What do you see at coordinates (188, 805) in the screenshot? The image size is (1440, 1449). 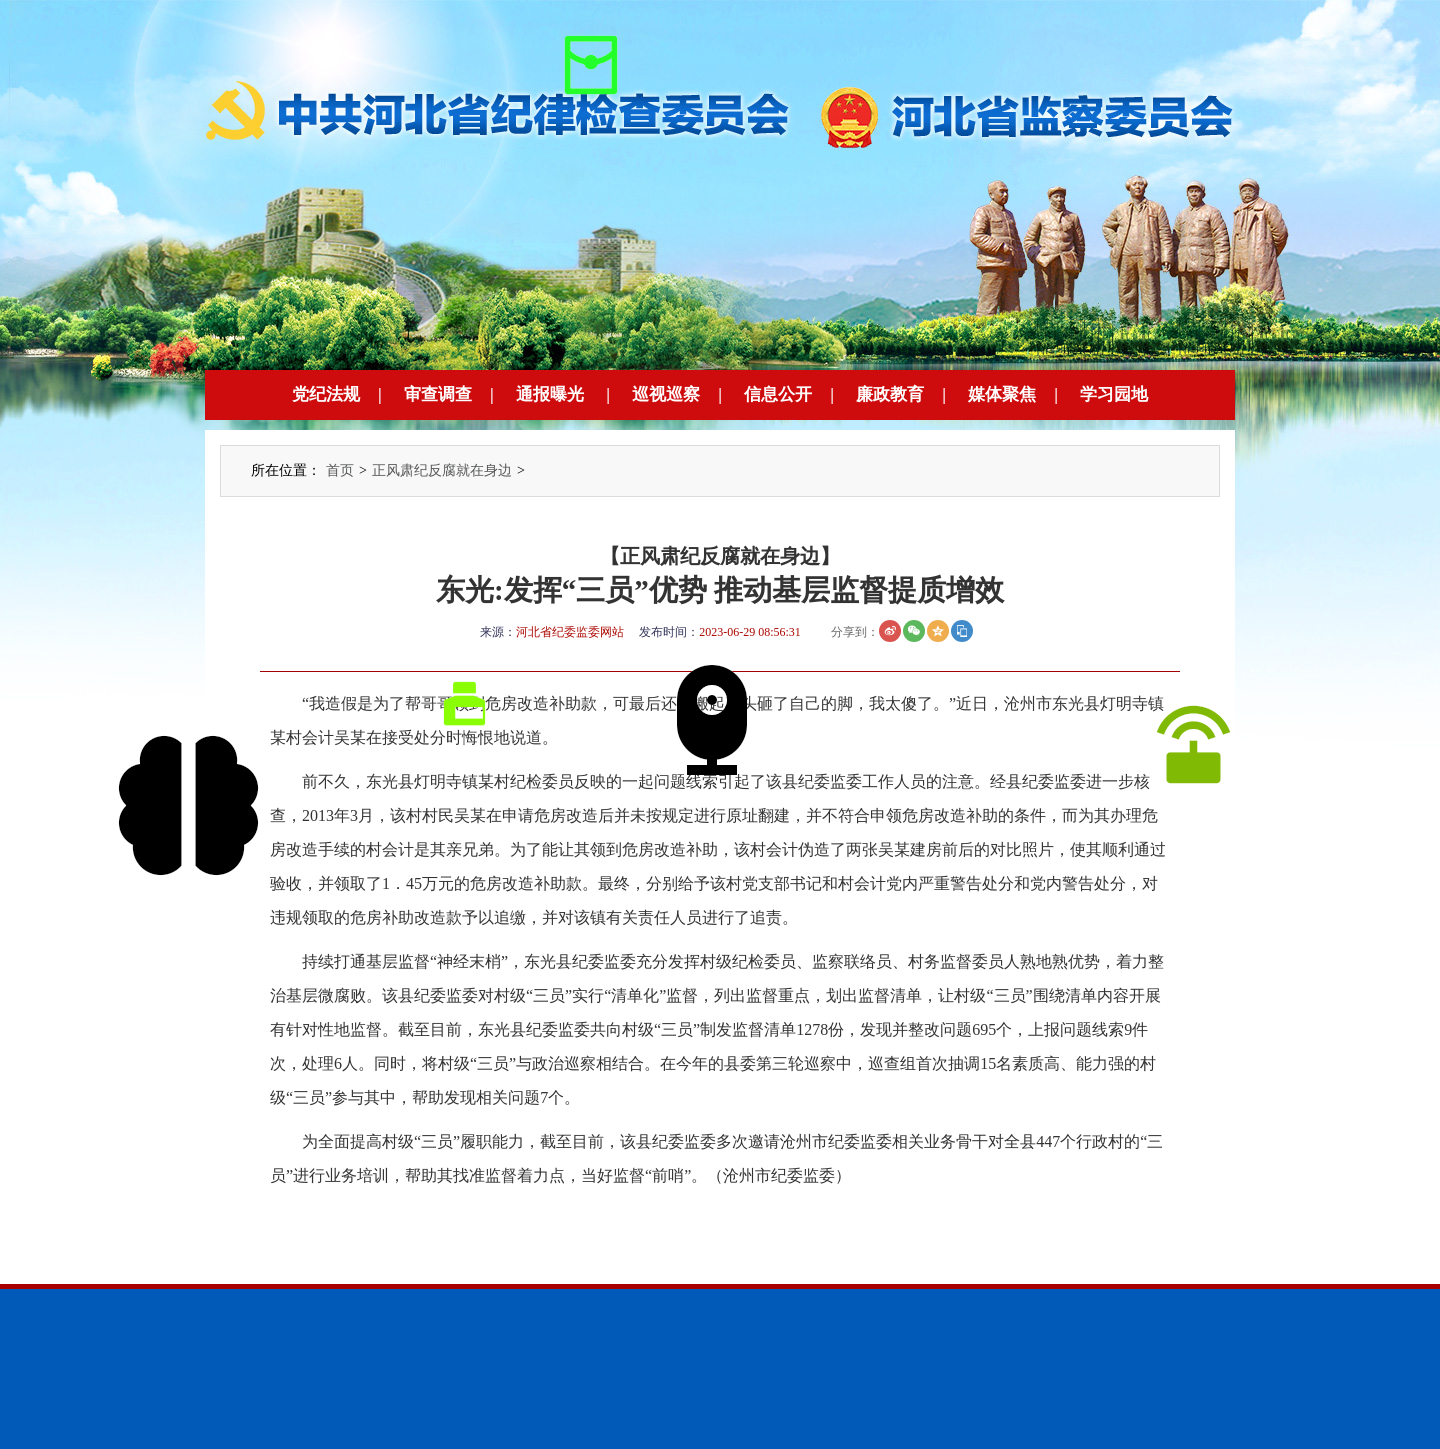 I see `access mental health or wellness features` at bounding box center [188, 805].